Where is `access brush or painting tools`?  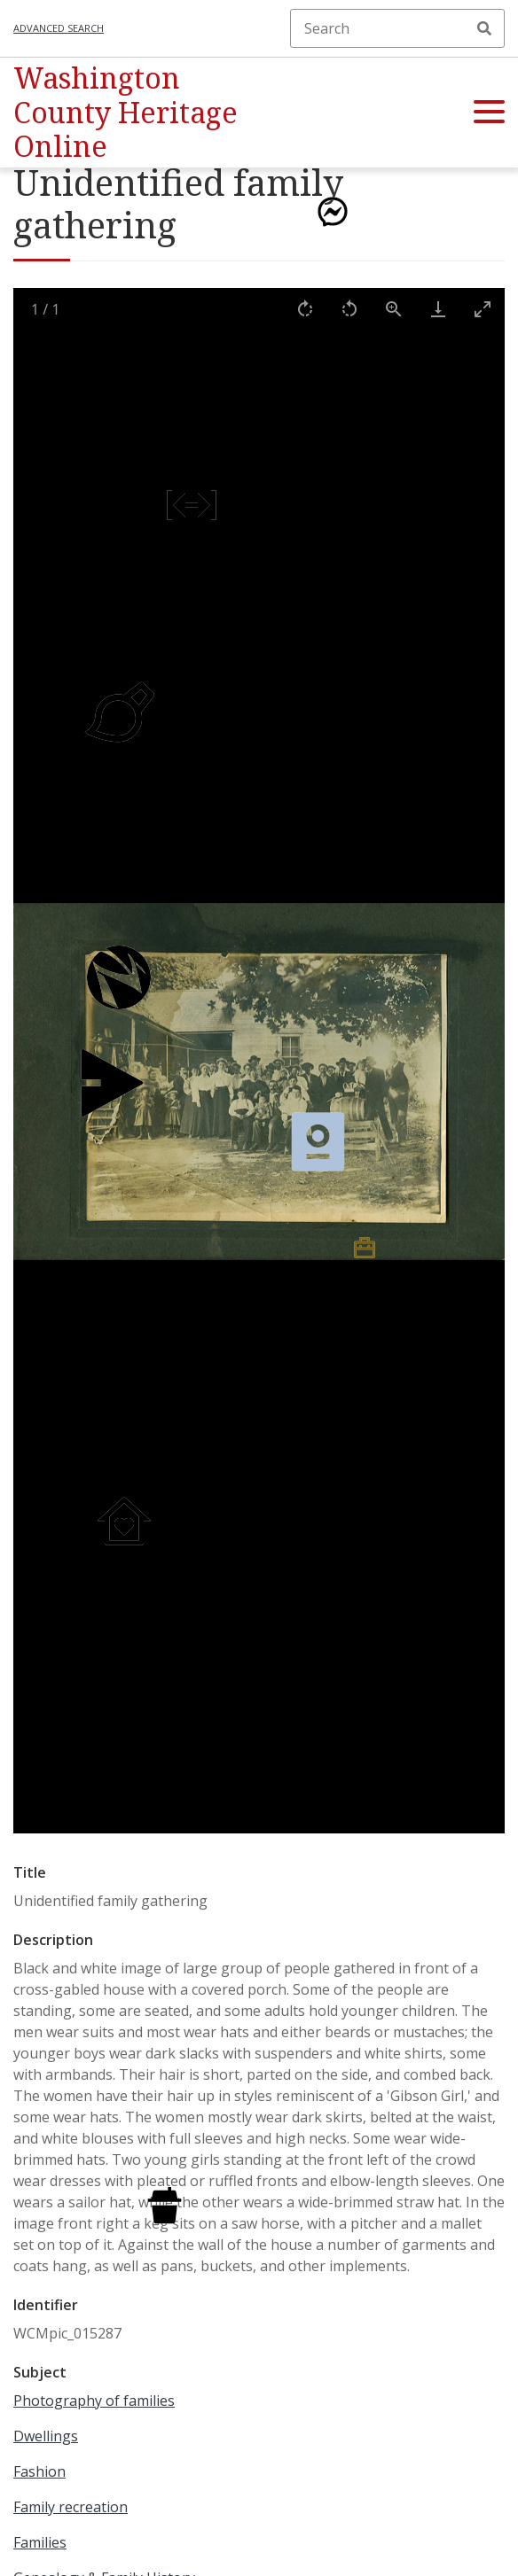
access brush or painting tools is located at coordinates (120, 713).